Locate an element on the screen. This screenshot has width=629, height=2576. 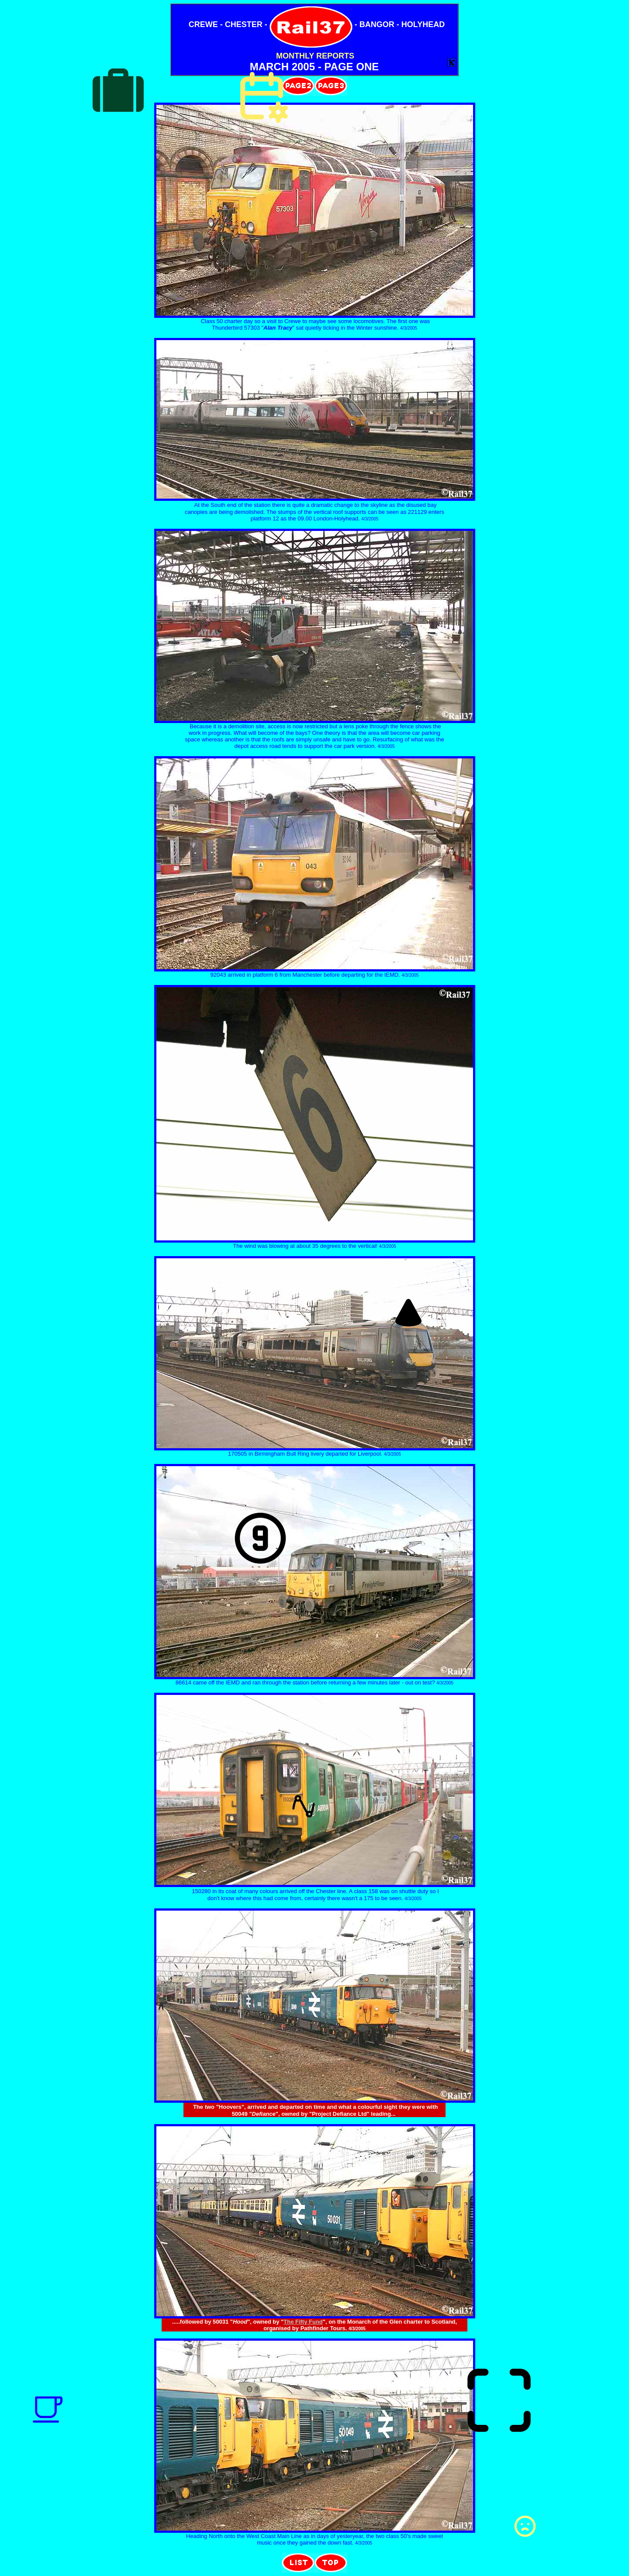
indicates item number 9 in a numbered list or sequence is located at coordinates (260, 1538).